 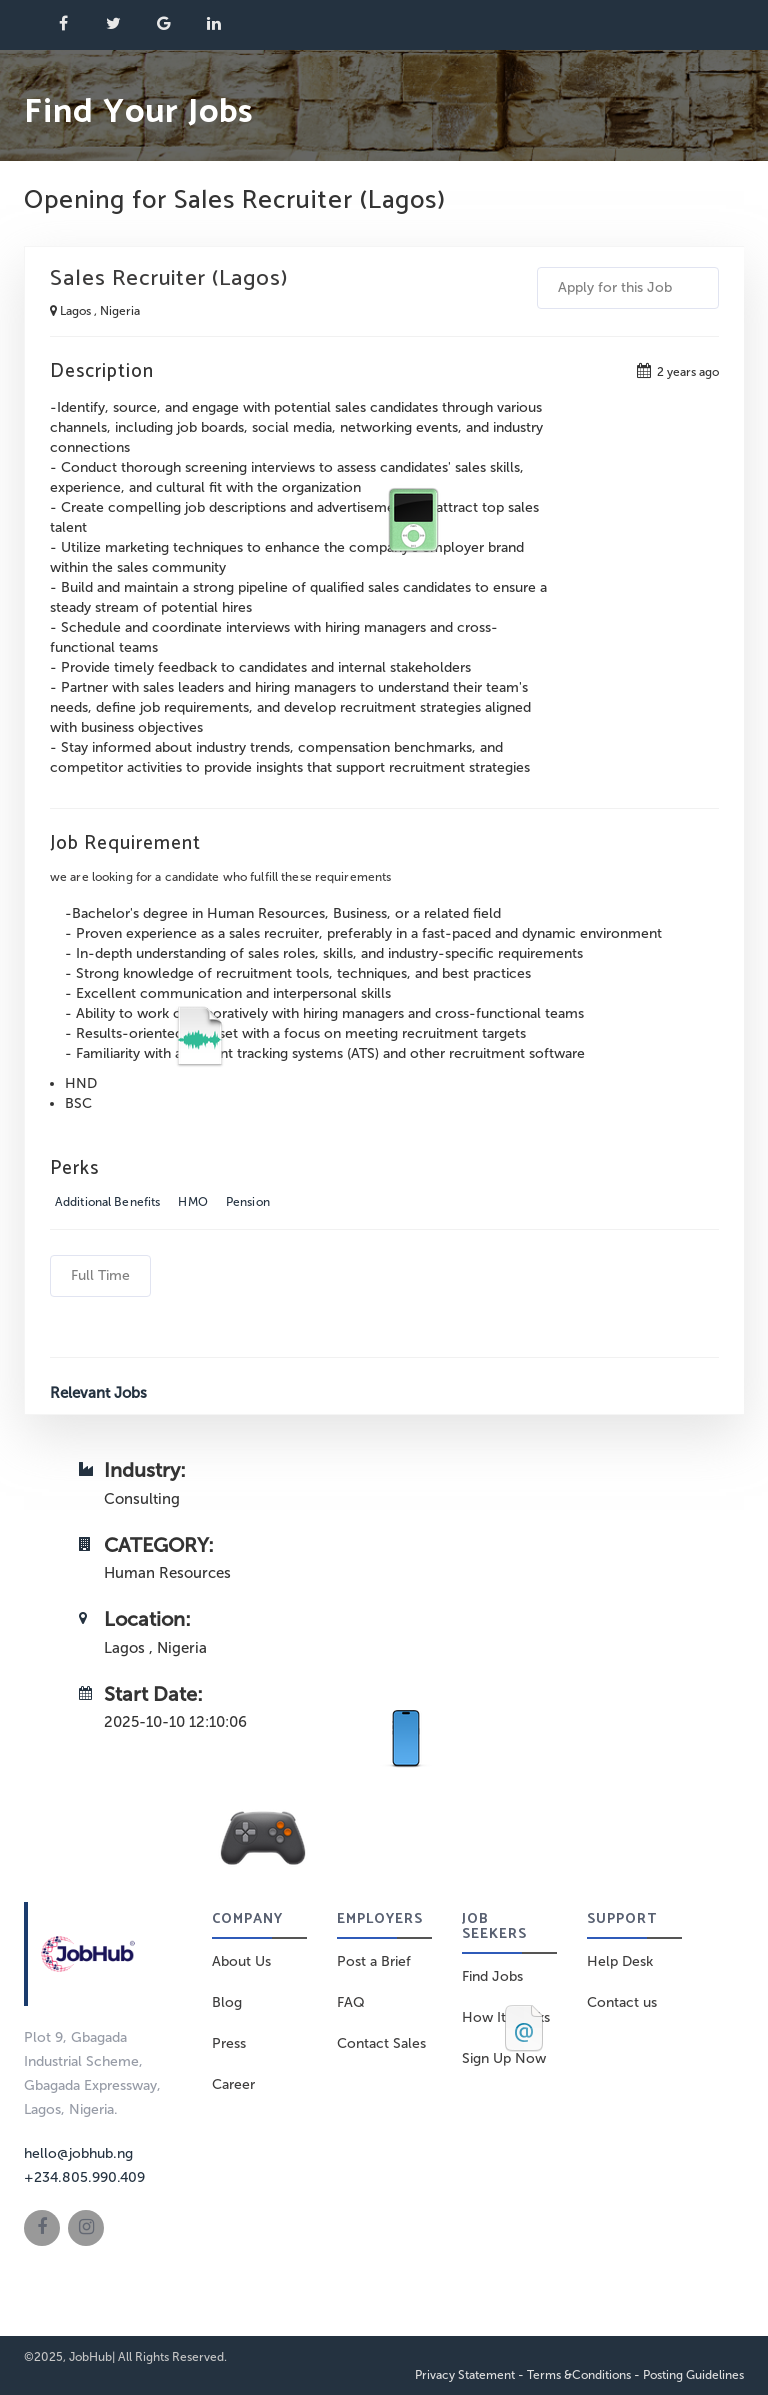 What do you see at coordinates (524, 2028) in the screenshot?
I see `an email message file or attachment` at bounding box center [524, 2028].